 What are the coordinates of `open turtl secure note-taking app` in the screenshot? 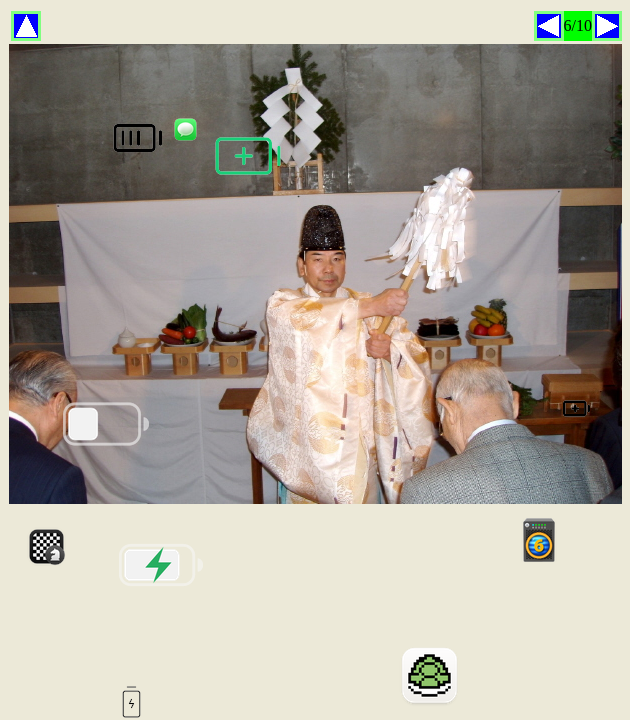 It's located at (429, 675).